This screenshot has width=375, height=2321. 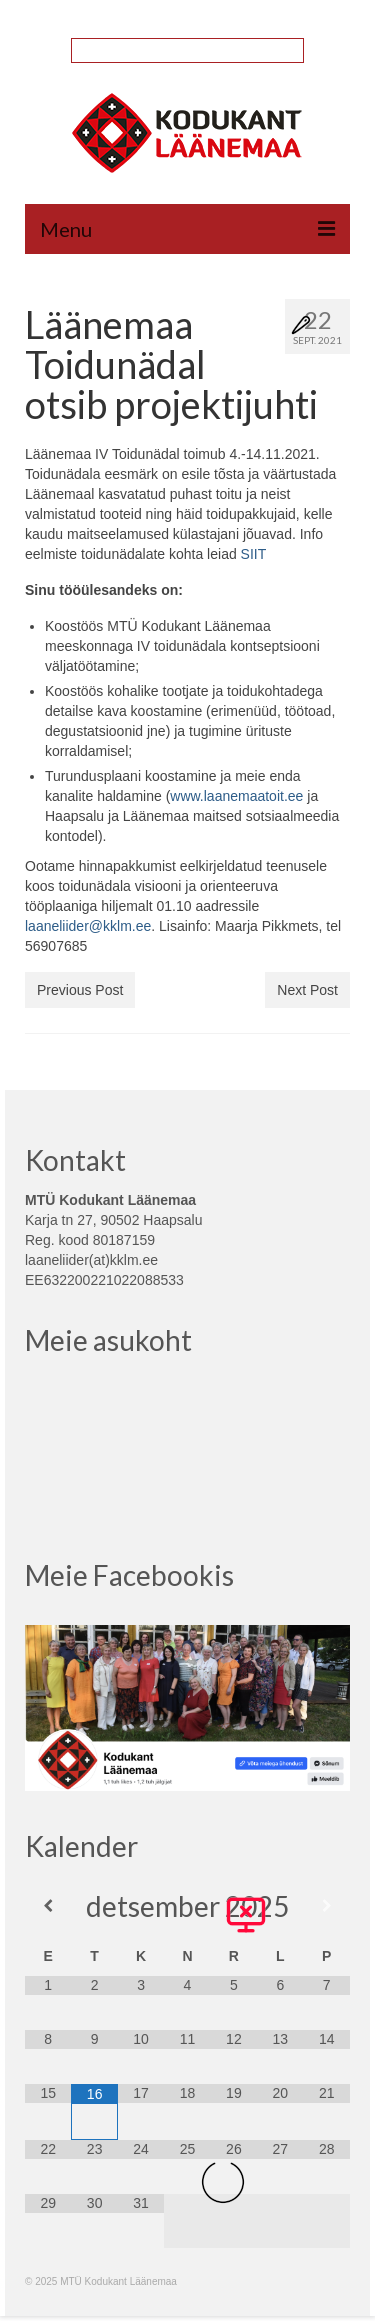 I want to click on disconnect or disable display, so click(x=246, y=1915).